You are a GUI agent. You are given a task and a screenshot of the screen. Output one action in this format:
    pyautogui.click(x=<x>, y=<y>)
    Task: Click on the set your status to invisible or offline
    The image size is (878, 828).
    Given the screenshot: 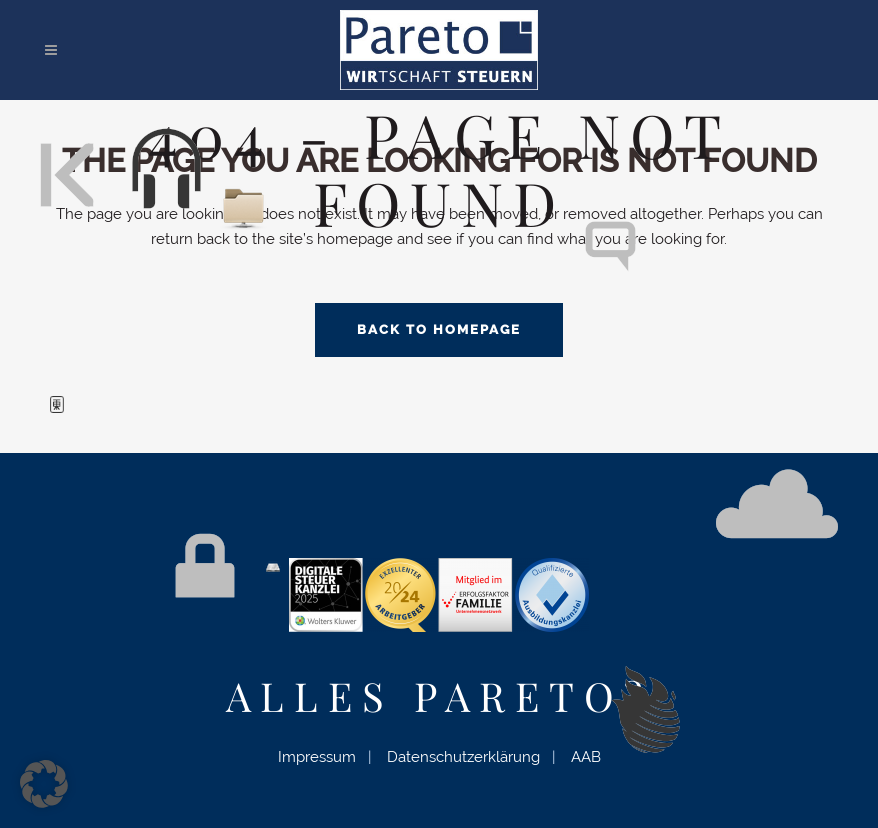 What is the action you would take?
    pyautogui.click(x=610, y=246)
    